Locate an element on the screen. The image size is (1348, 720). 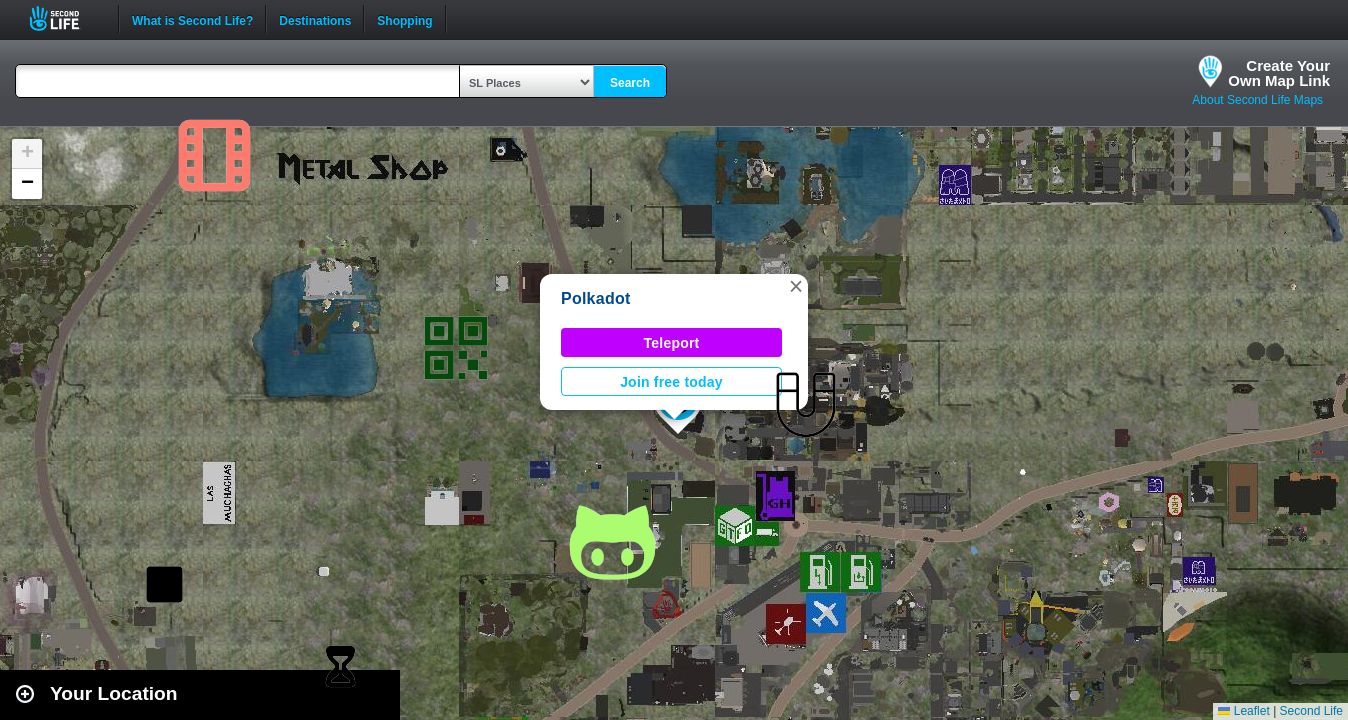
access video or movie content is located at coordinates (214, 155).